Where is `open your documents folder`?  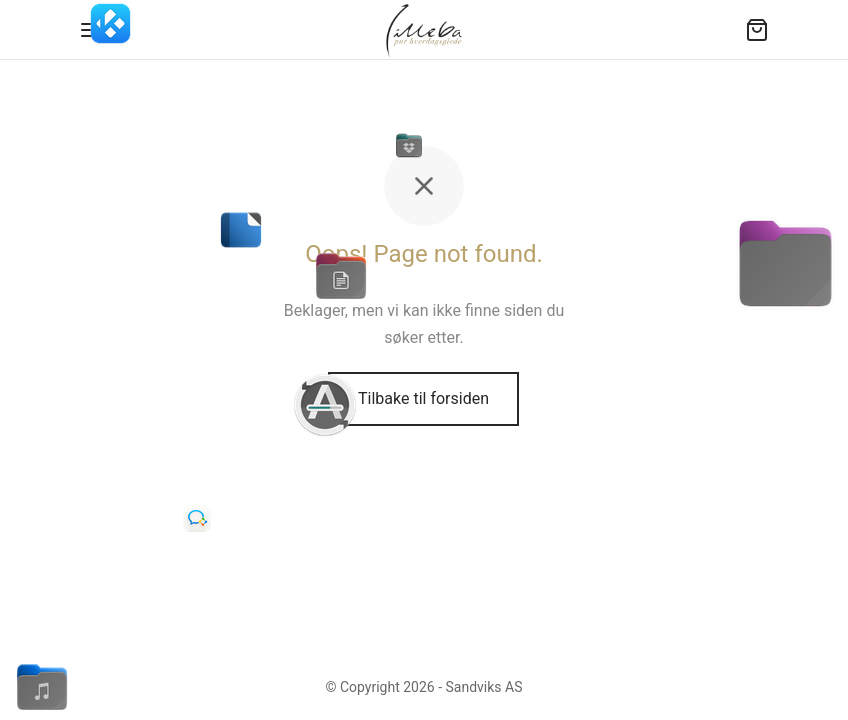
open your documents folder is located at coordinates (341, 276).